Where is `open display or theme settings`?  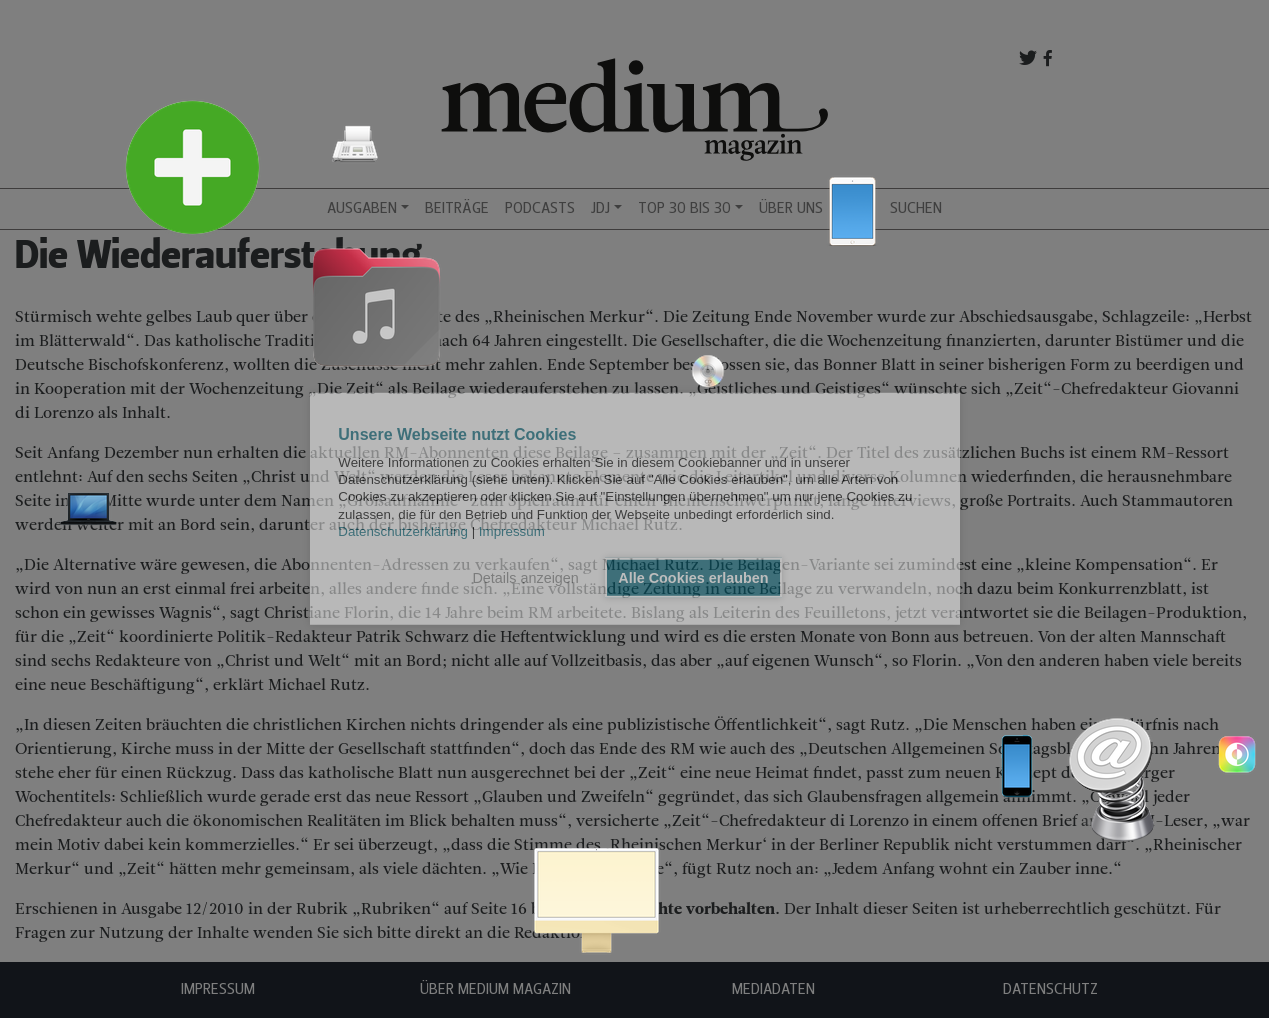 open display or theme settings is located at coordinates (1237, 755).